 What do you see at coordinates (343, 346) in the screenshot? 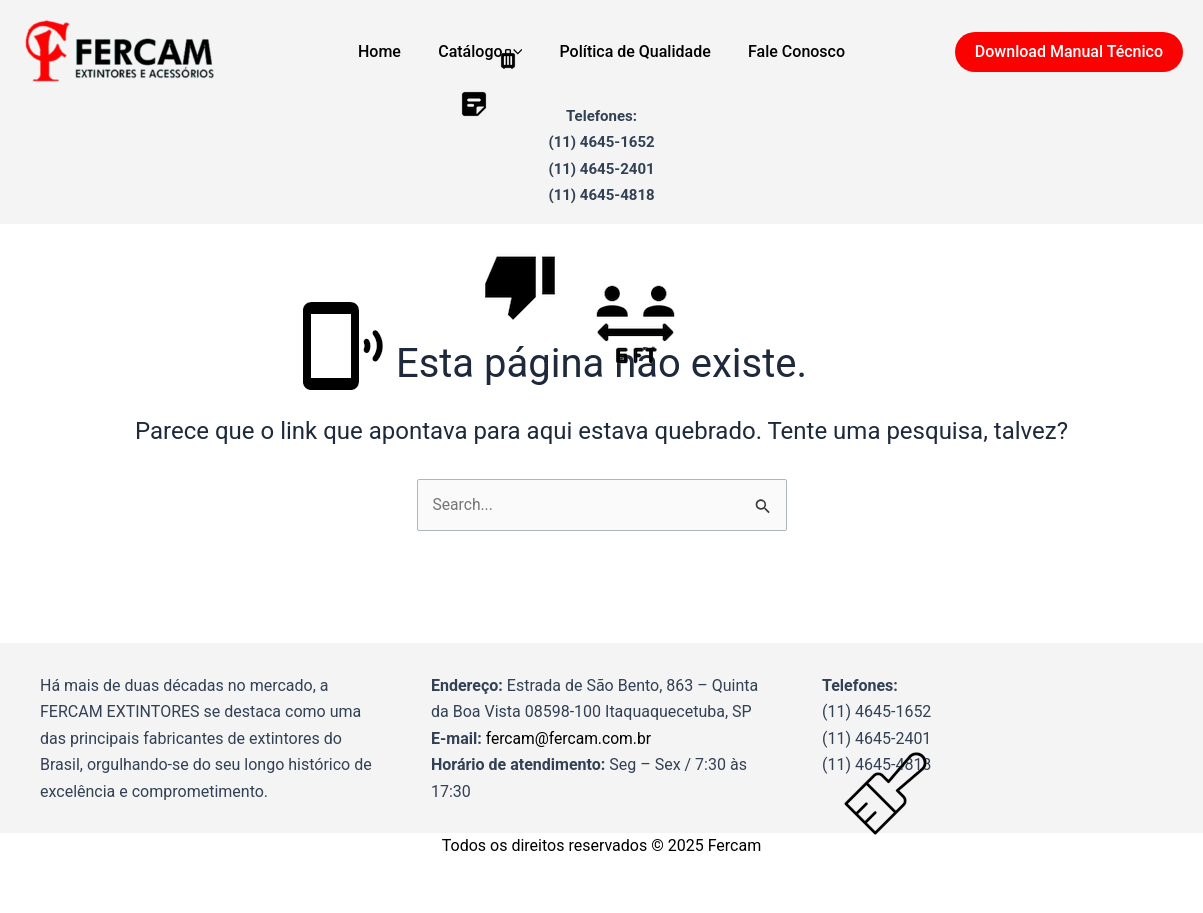
I see `incoming call or notification on connected device` at bounding box center [343, 346].